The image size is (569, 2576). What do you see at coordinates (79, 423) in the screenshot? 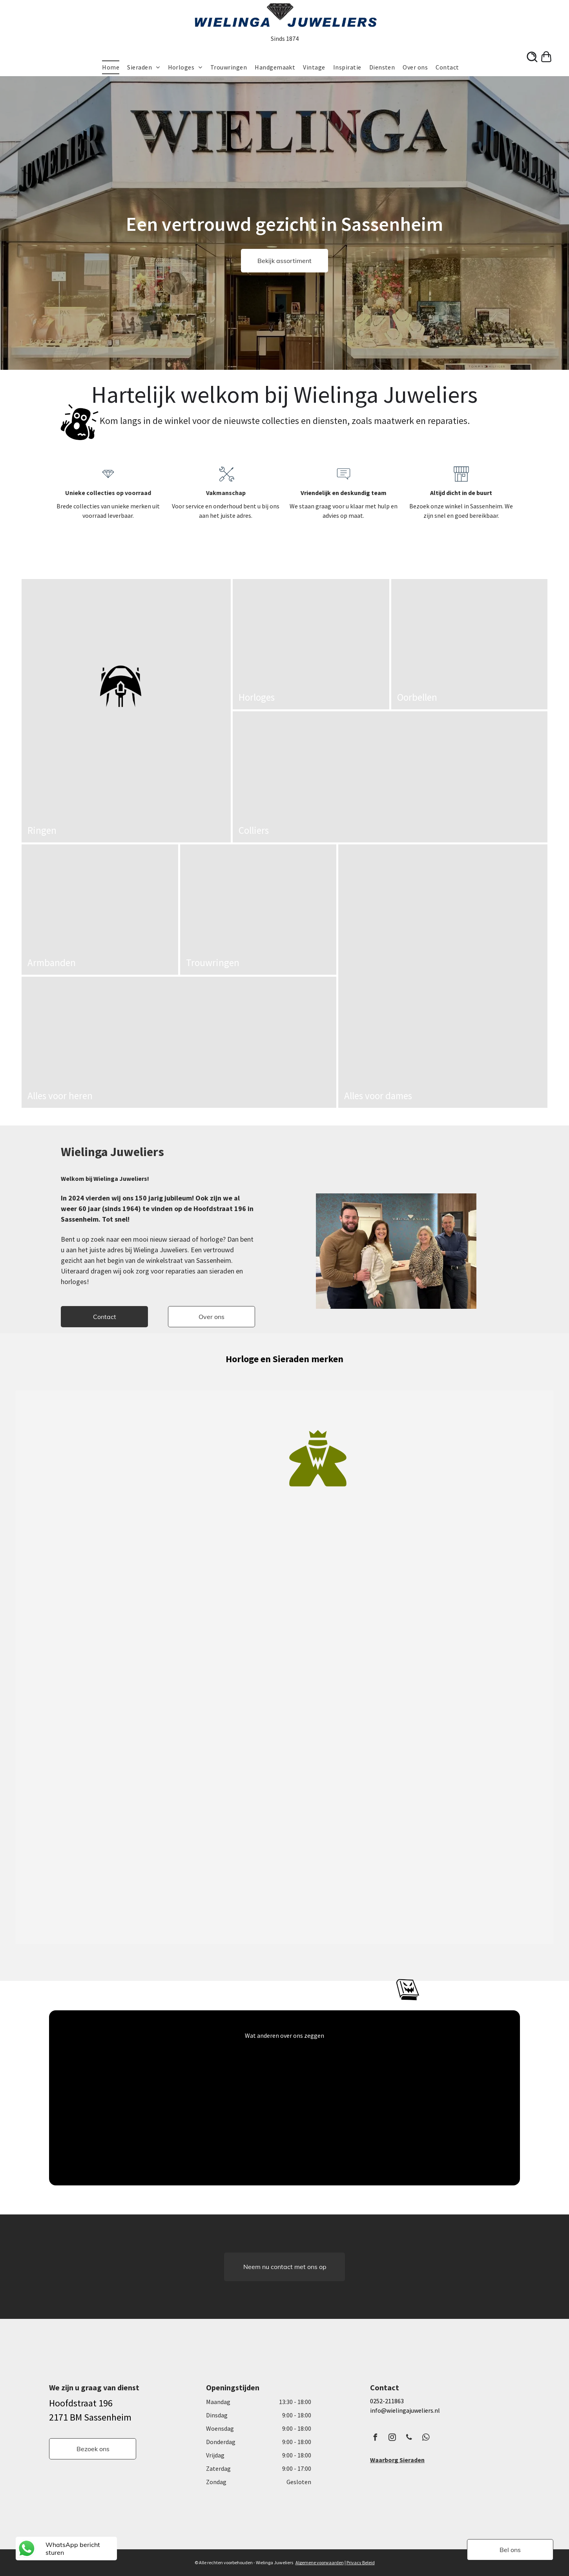
I see `indicates a fear or horror game element` at bounding box center [79, 423].